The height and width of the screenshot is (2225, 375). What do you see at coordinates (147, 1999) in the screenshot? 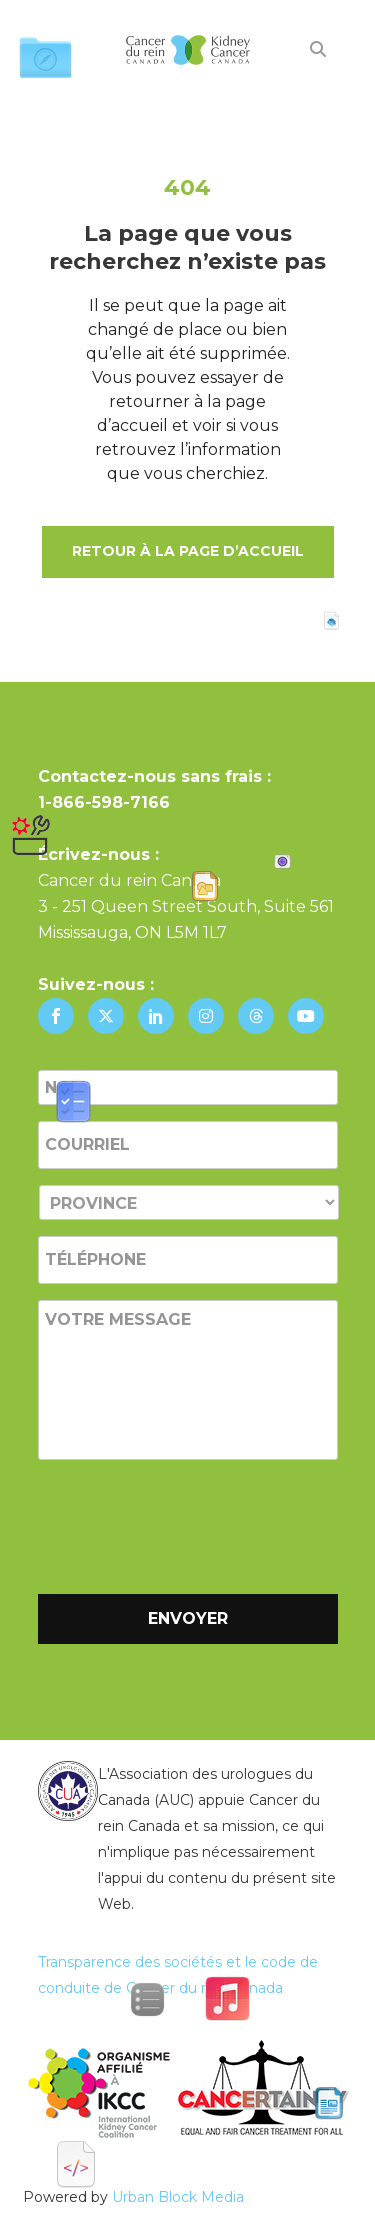
I see `open the reminders app` at bounding box center [147, 1999].